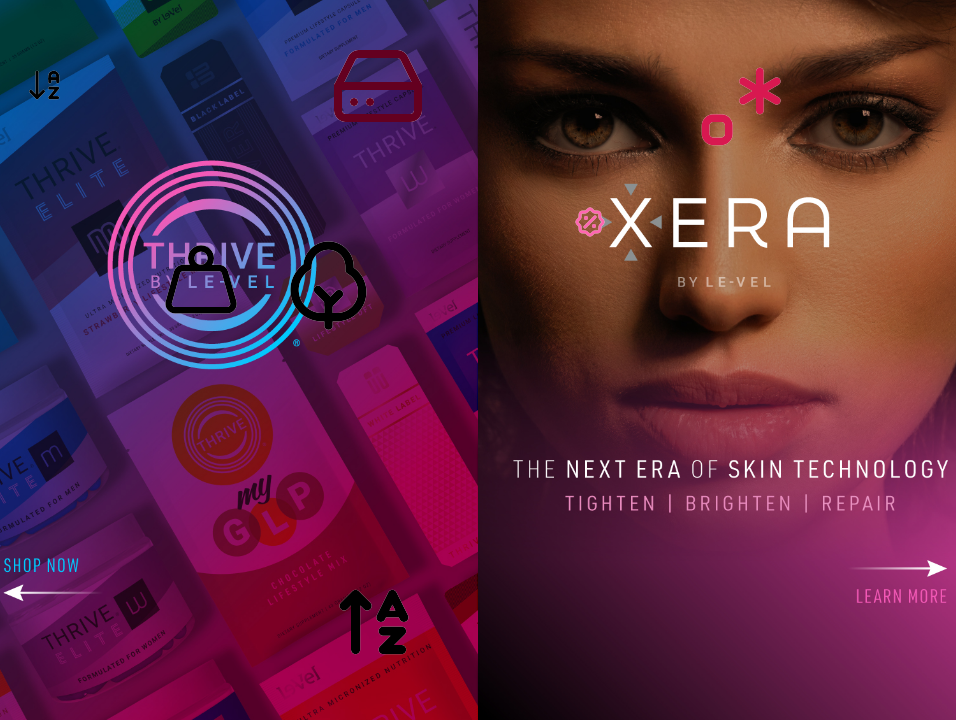 This screenshot has height=720, width=956. Describe the element at coordinates (740, 106) in the screenshot. I see `access regular expression search options` at that location.